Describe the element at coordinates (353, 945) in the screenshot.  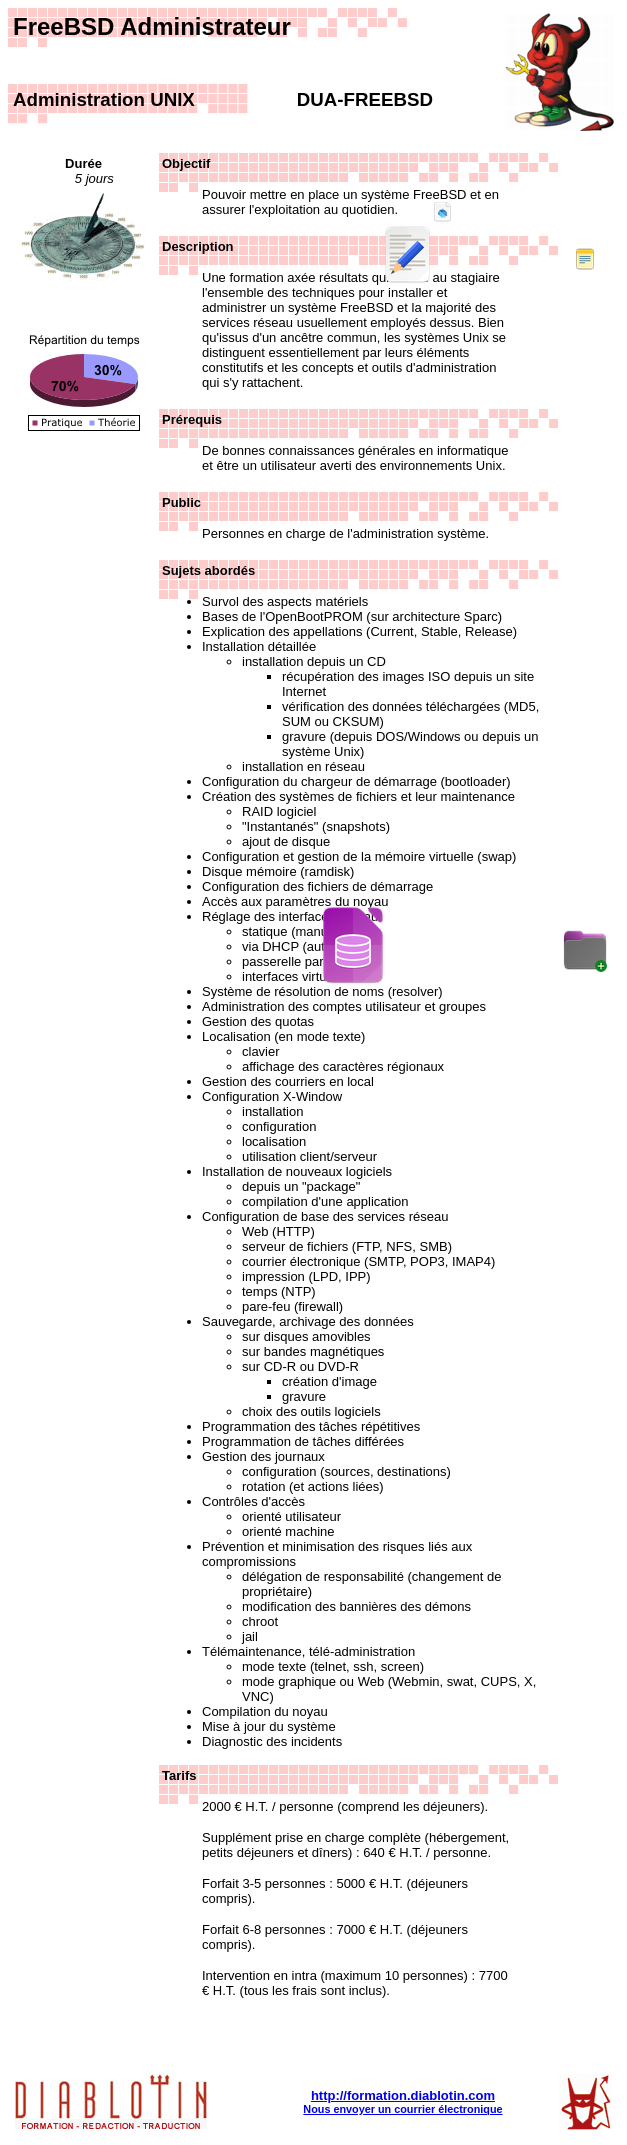
I see `open libreoffice base database application` at that location.